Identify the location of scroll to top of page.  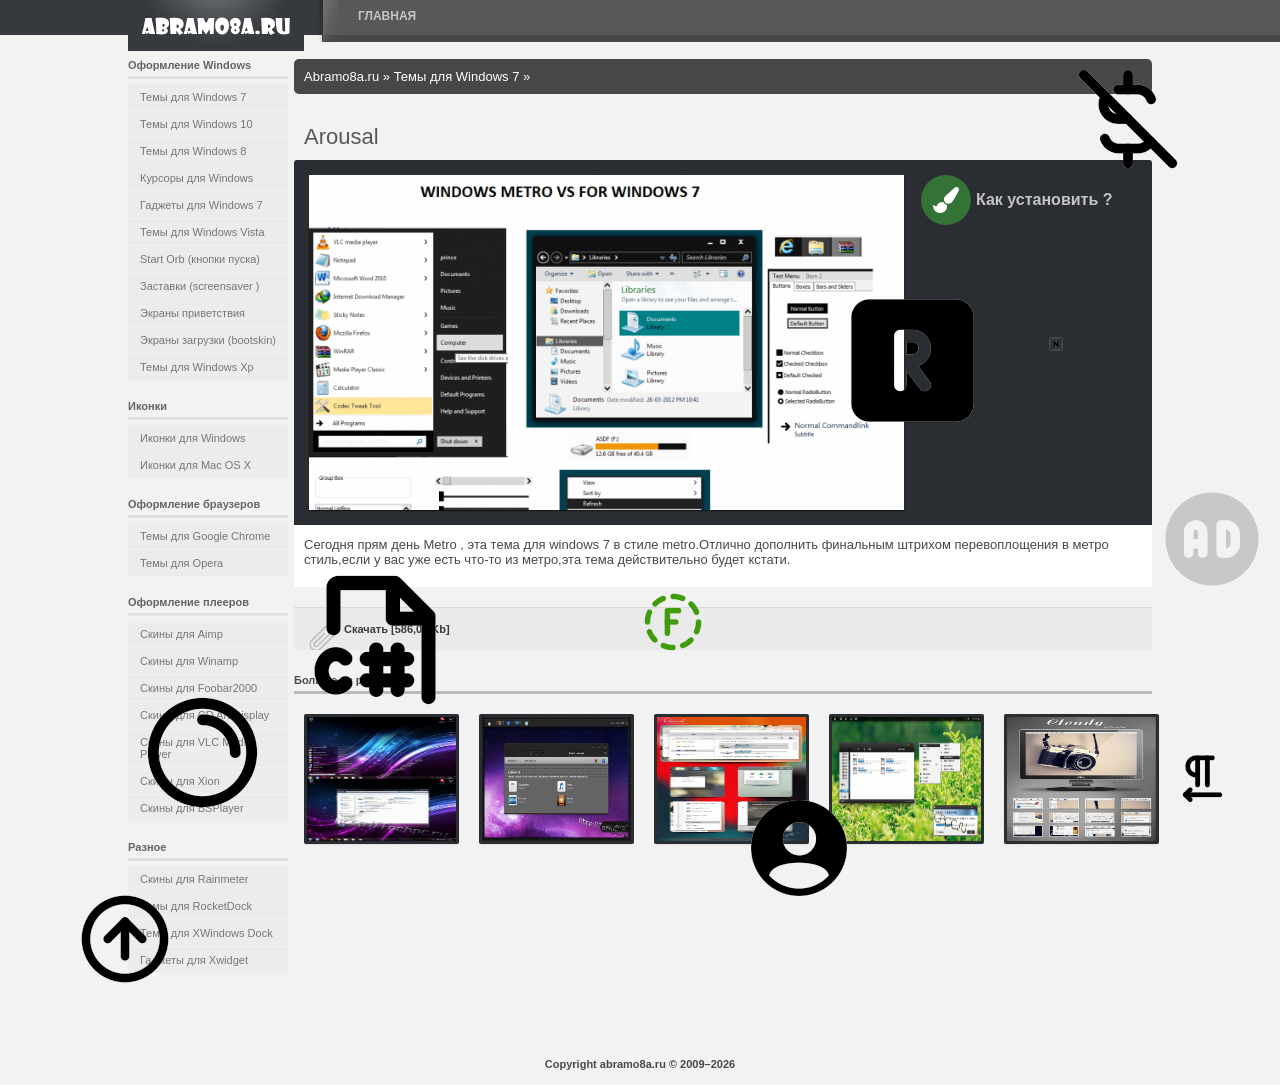
(125, 939).